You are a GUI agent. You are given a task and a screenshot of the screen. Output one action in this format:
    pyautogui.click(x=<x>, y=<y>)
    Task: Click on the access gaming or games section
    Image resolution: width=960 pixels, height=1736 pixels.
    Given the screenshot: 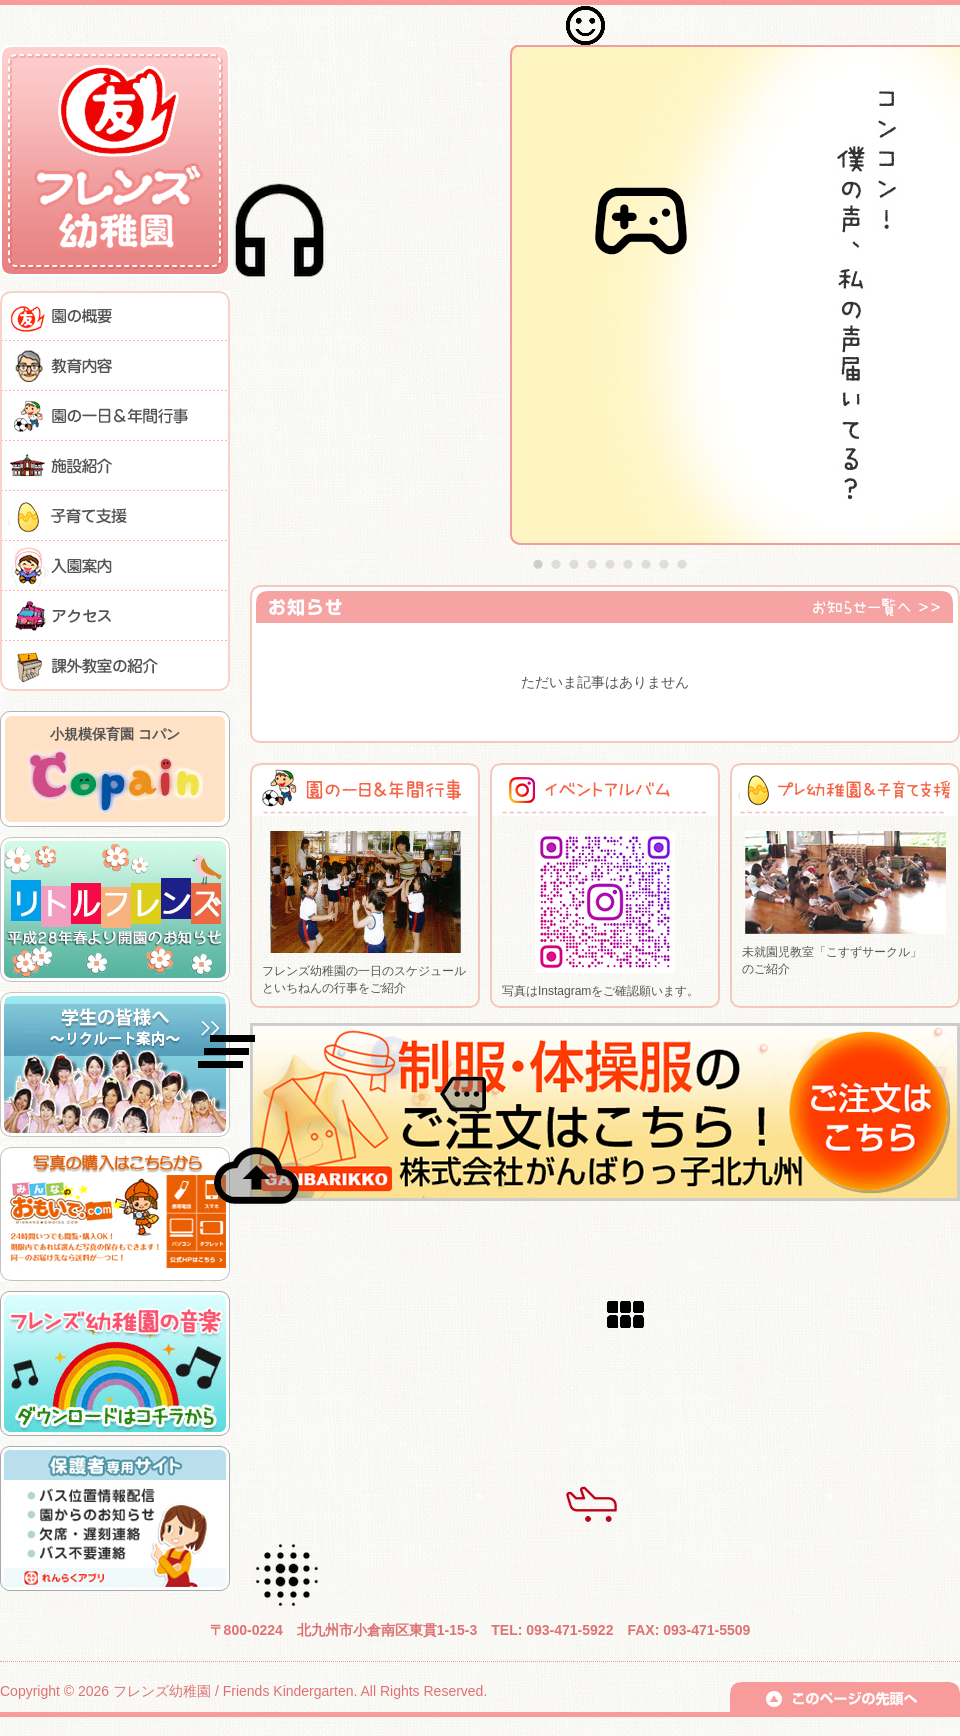 What is the action you would take?
    pyautogui.click(x=641, y=221)
    